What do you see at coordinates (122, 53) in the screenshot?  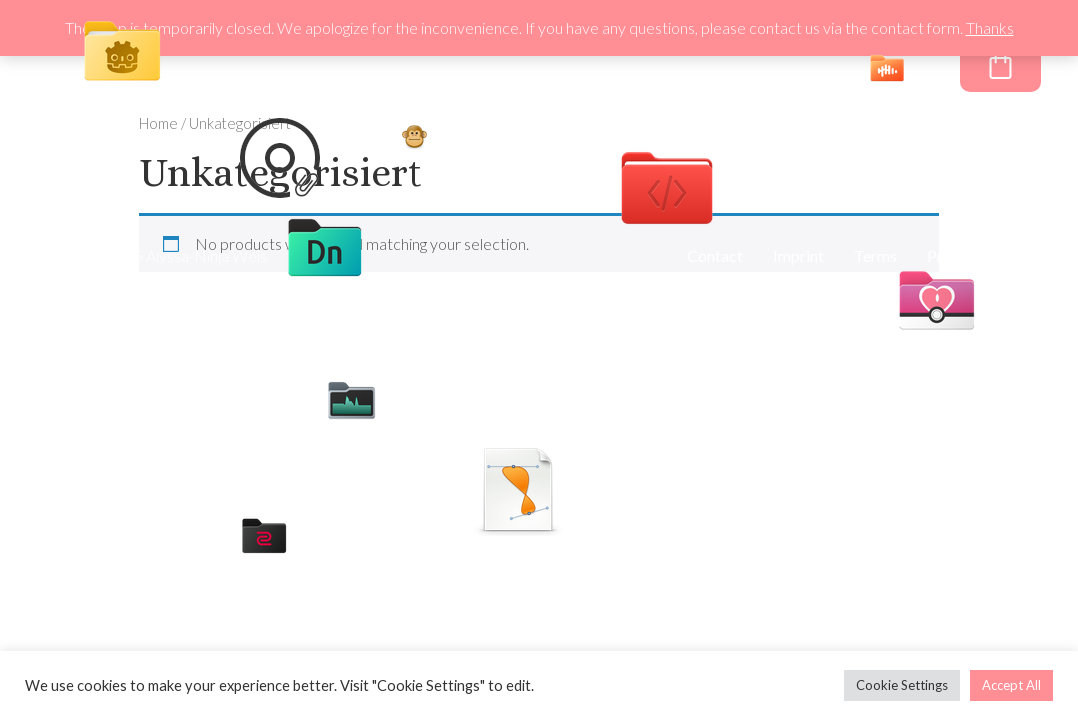 I see `open godot game engine project folder` at bounding box center [122, 53].